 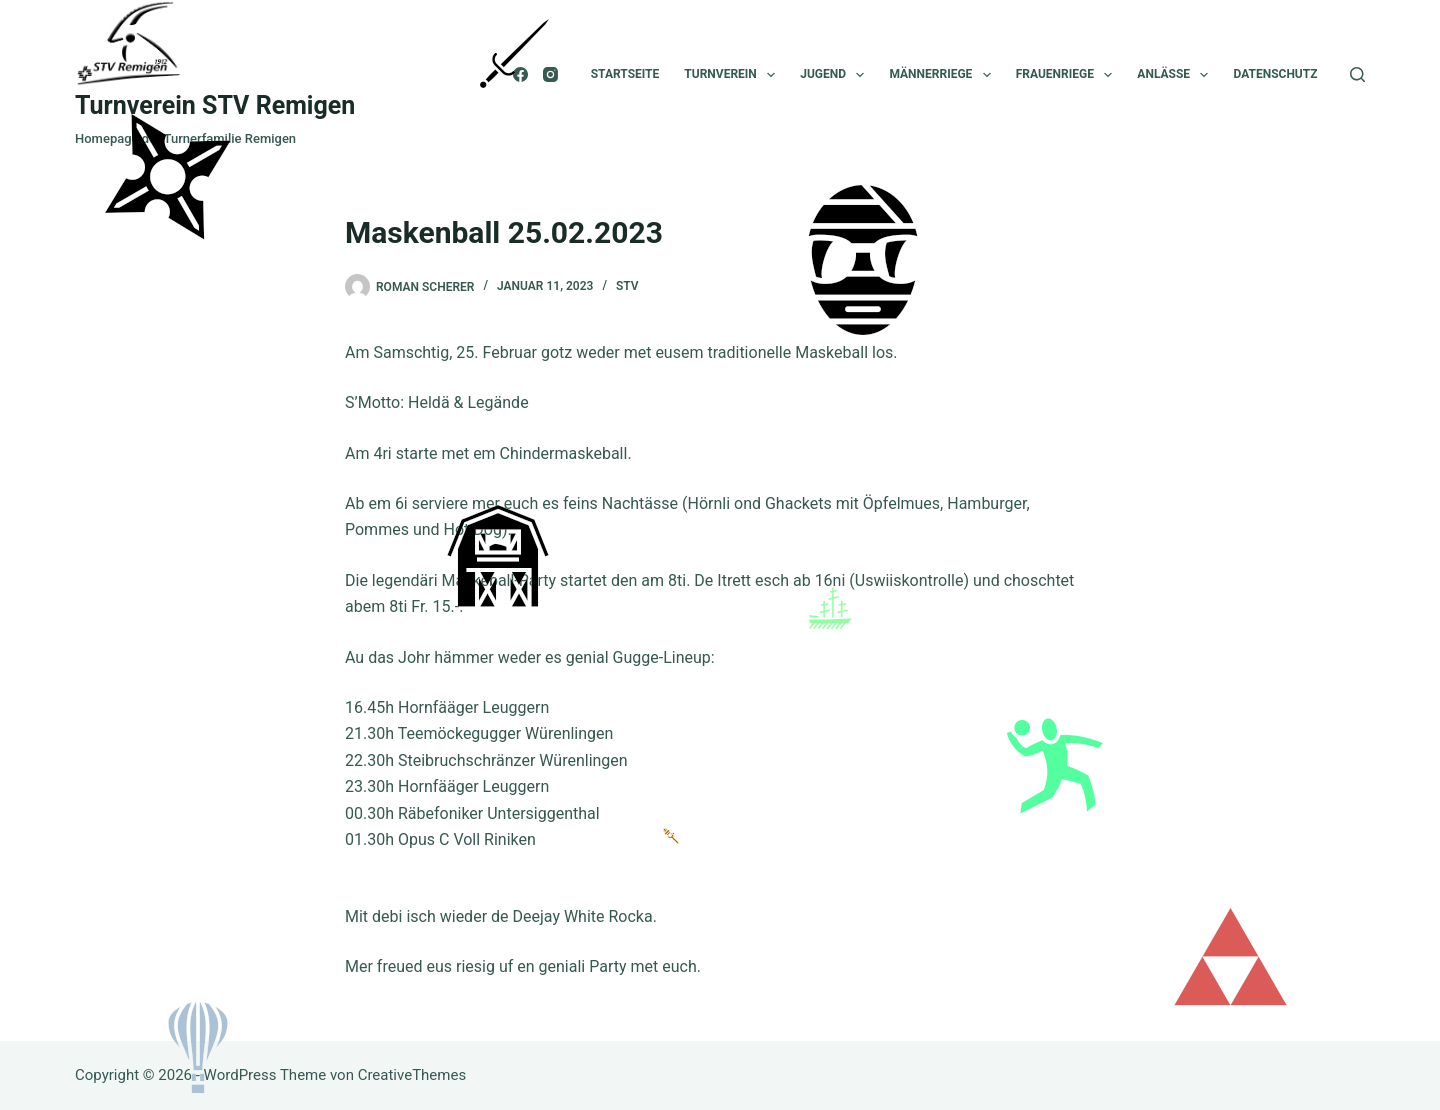 I want to click on access travel or adventure features, so click(x=198, y=1047).